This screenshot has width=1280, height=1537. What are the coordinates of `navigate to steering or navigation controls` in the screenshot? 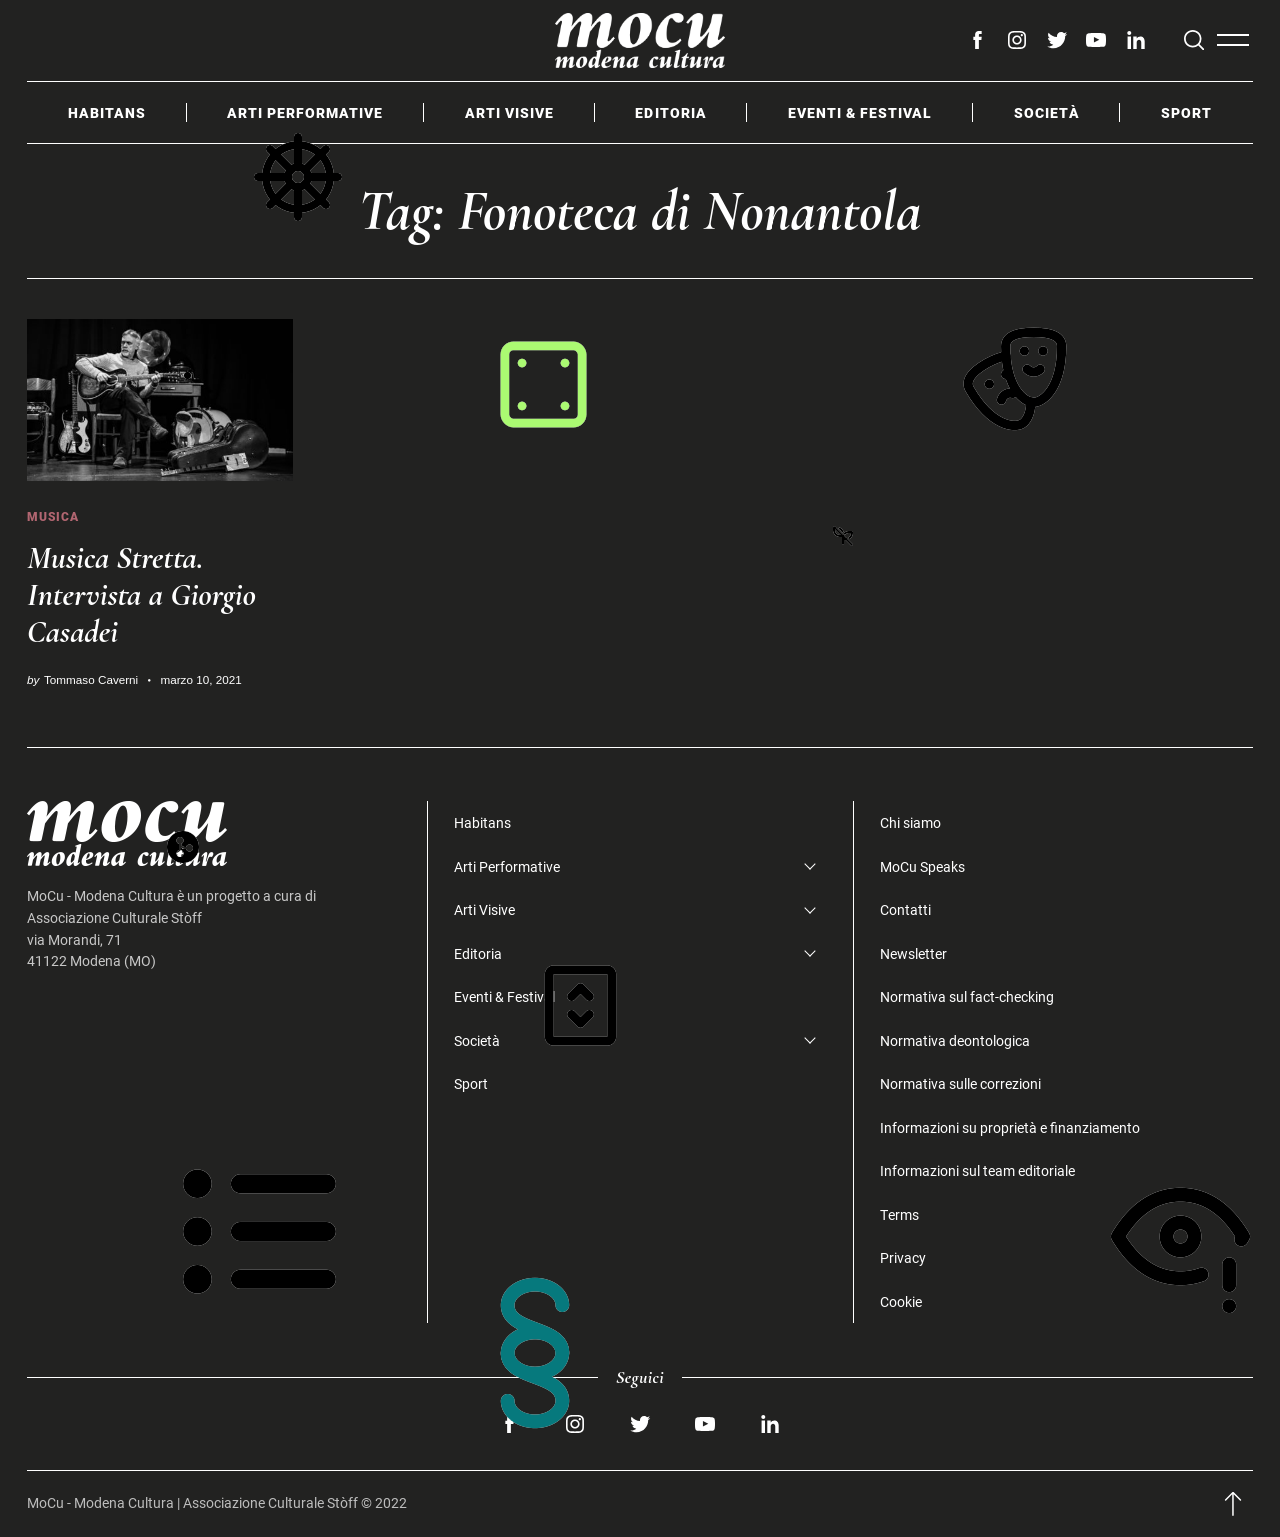 It's located at (298, 177).